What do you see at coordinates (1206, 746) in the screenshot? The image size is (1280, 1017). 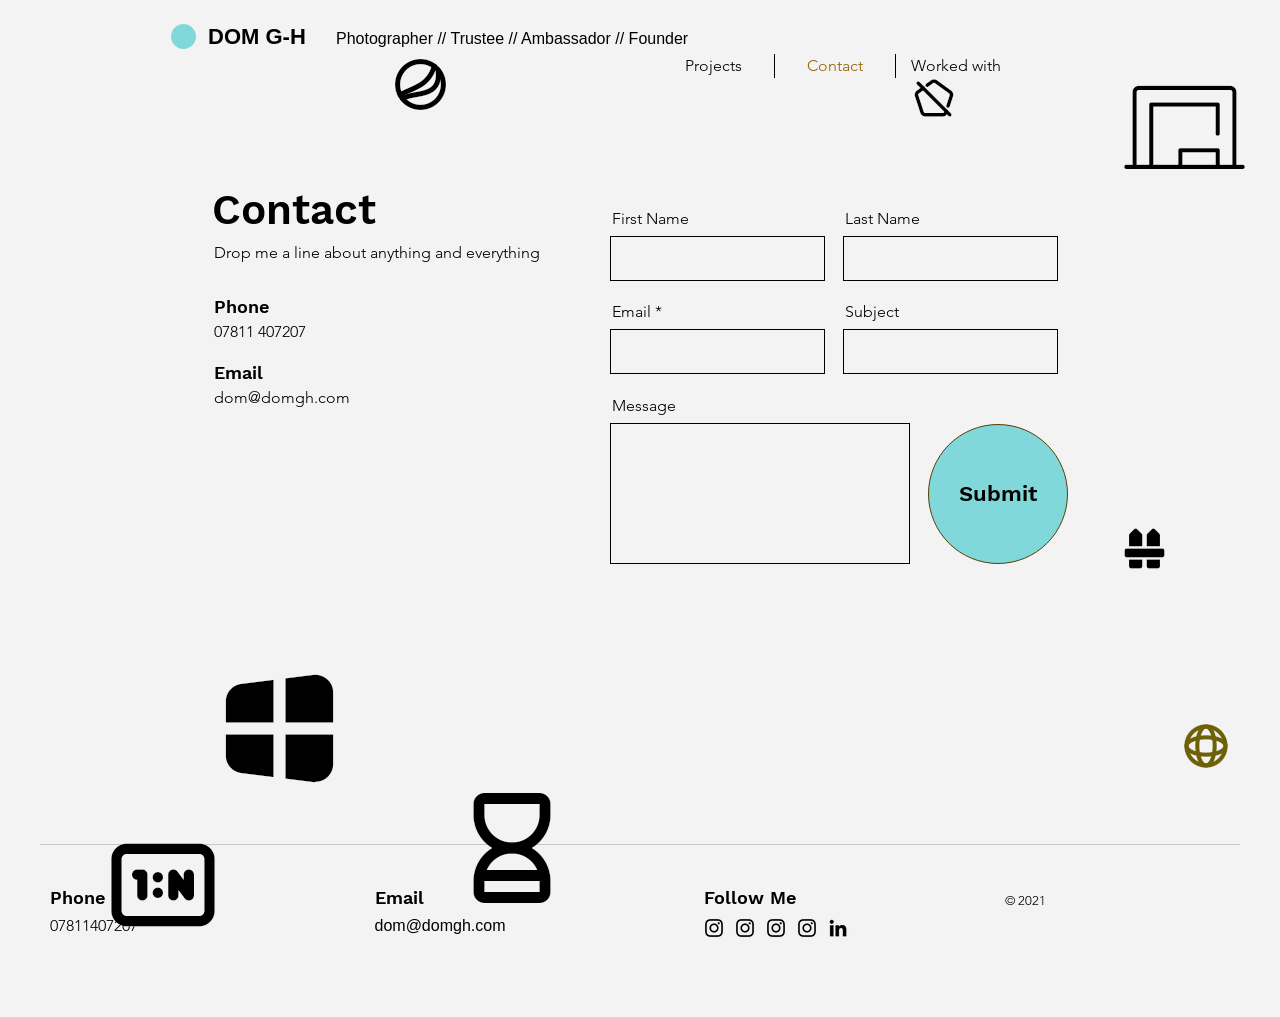 I see `view 360-degree panorama` at bounding box center [1206, 746].